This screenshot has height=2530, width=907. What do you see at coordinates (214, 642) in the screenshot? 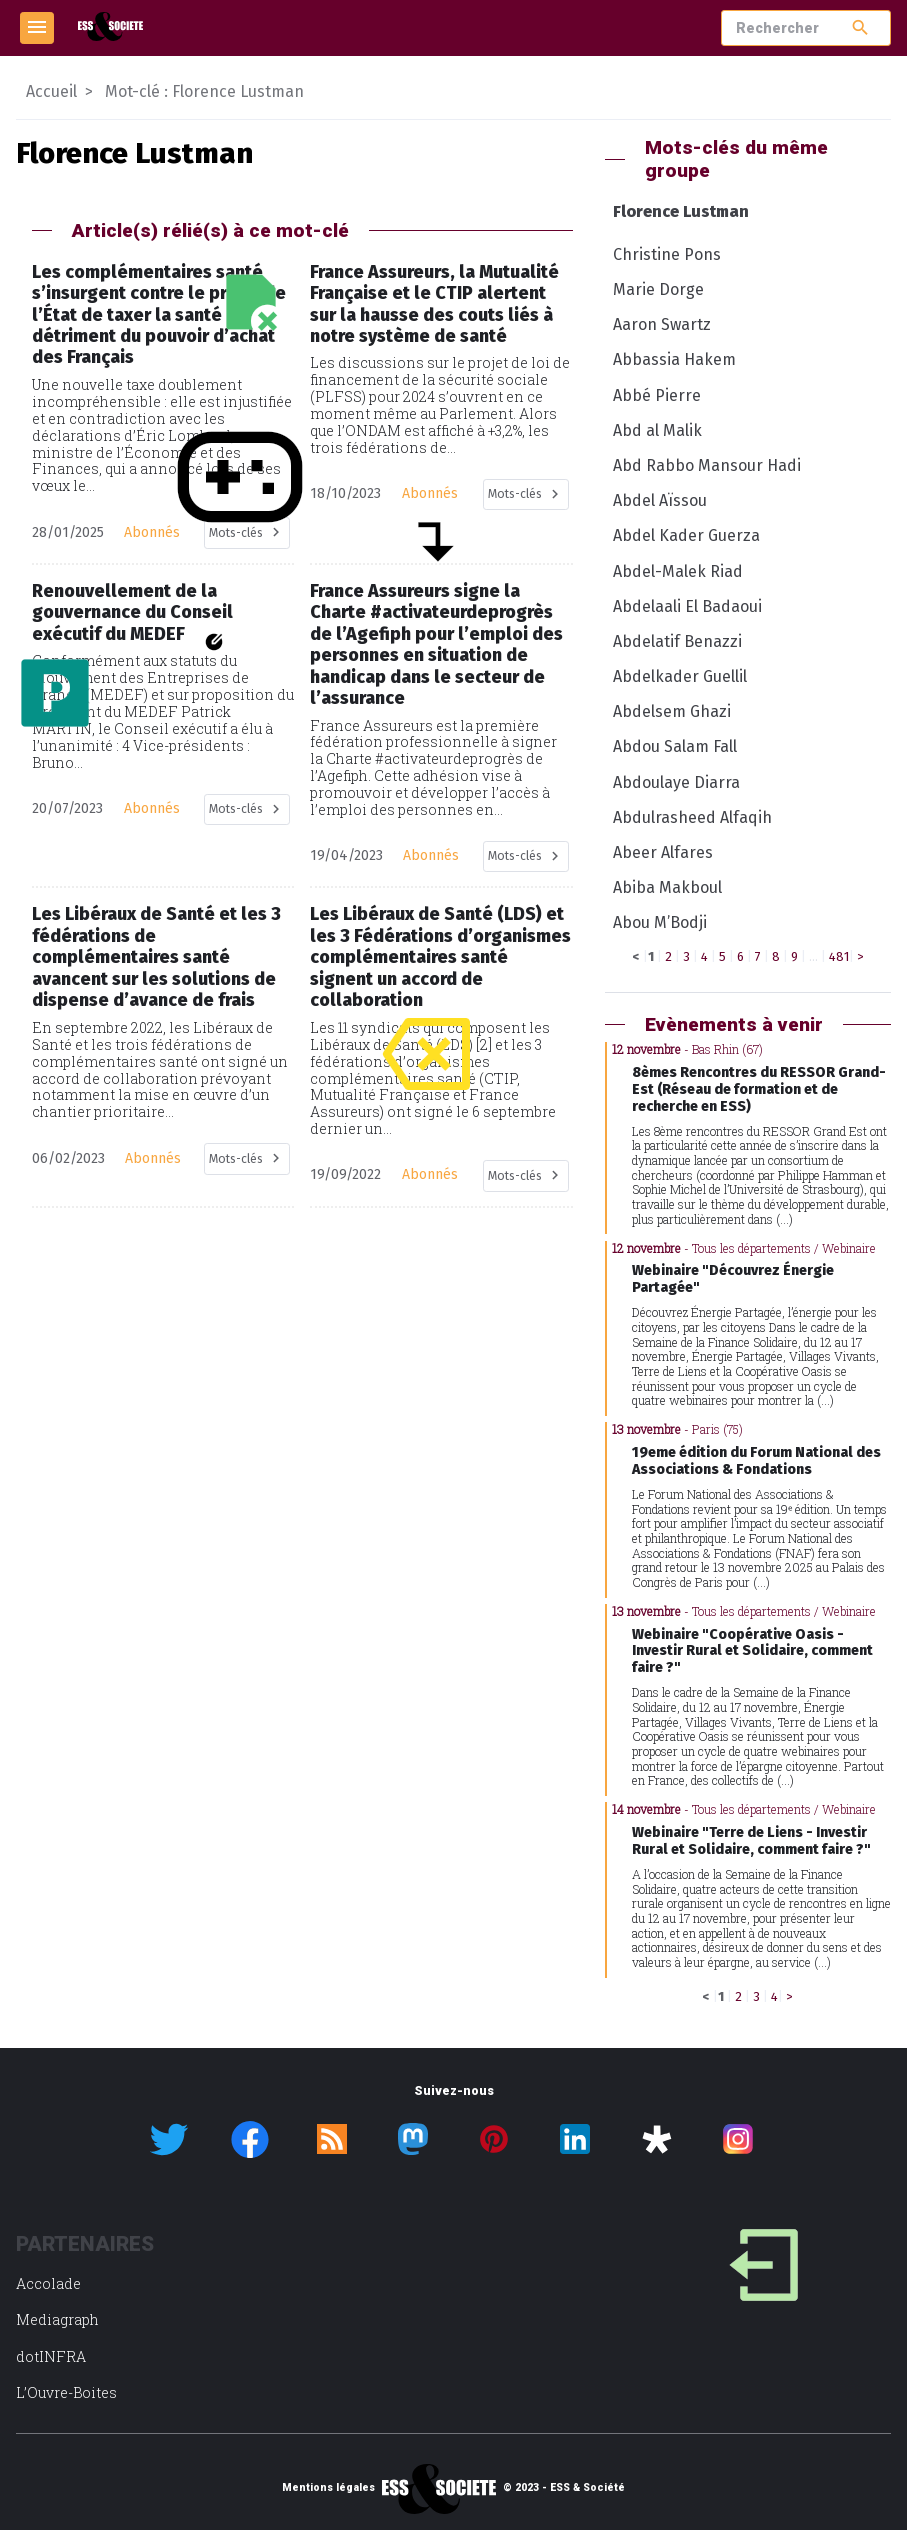
I see `edit your profile` at bounding box center [214, 642].